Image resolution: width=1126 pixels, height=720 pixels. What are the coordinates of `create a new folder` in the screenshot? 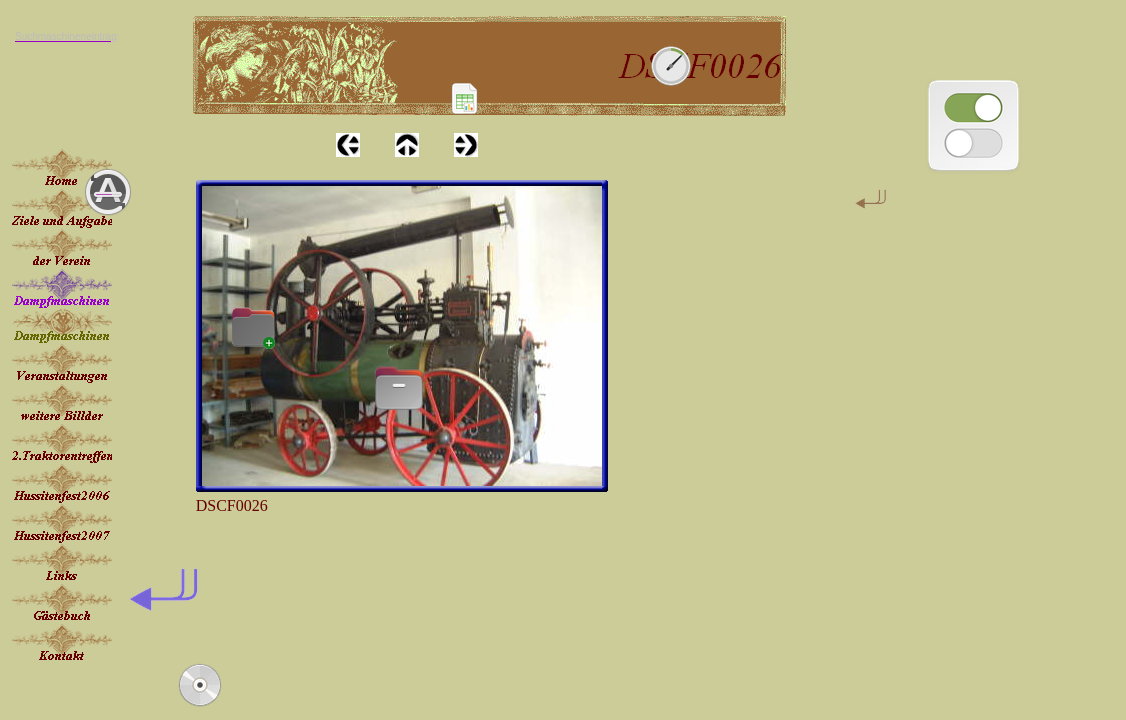 It's located at (253, 327).